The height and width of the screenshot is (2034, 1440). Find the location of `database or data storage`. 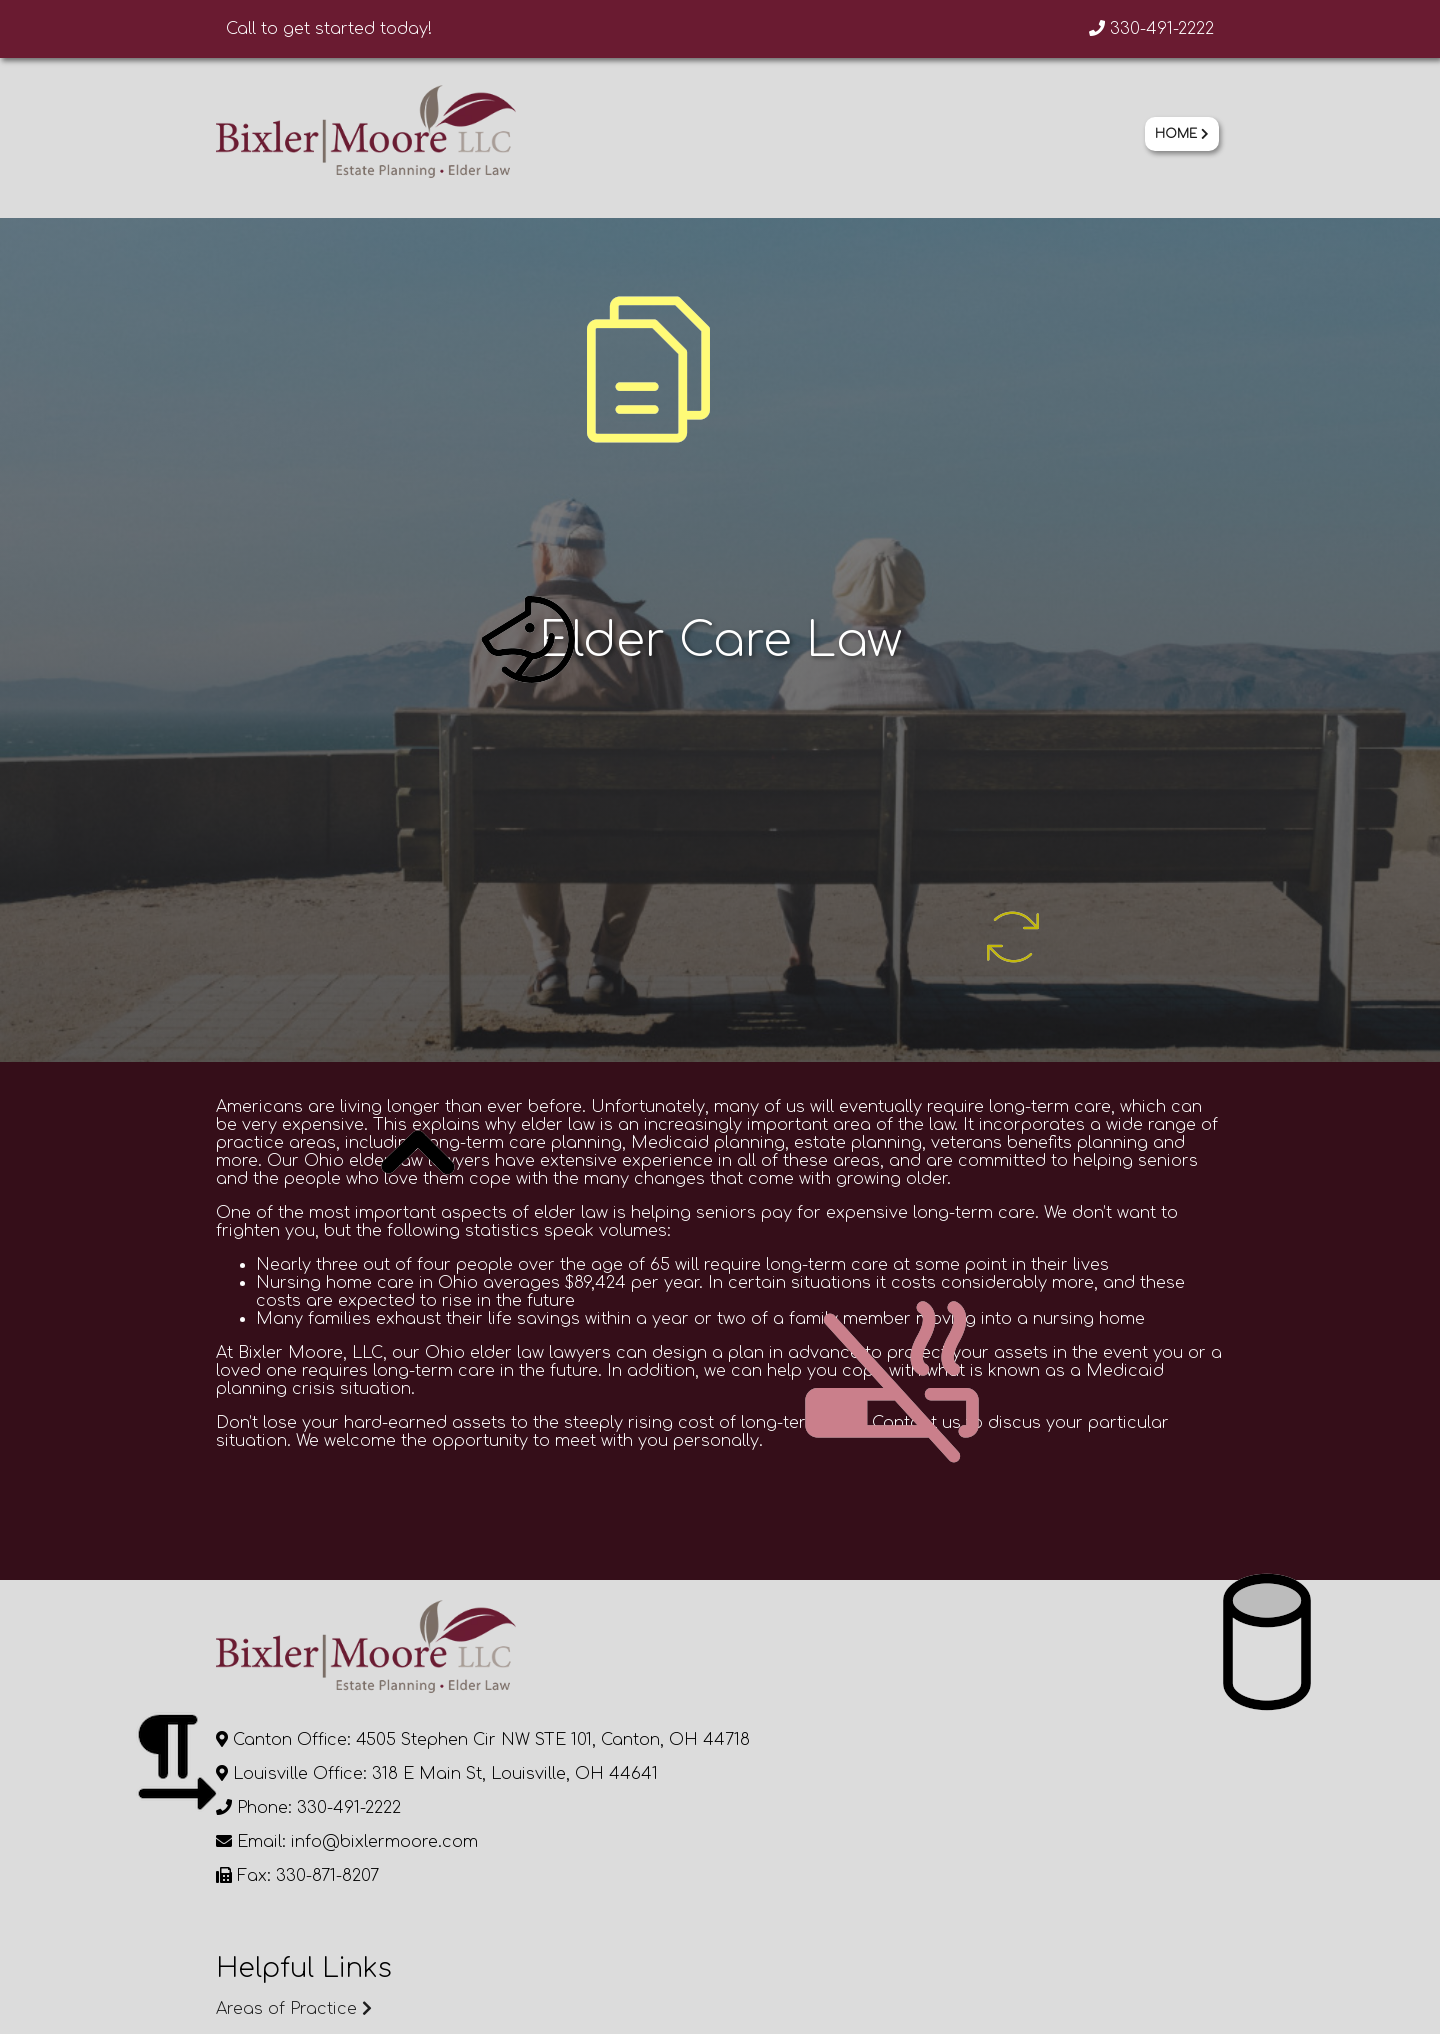

database or data storage is located at coordinates (1267, 1642).